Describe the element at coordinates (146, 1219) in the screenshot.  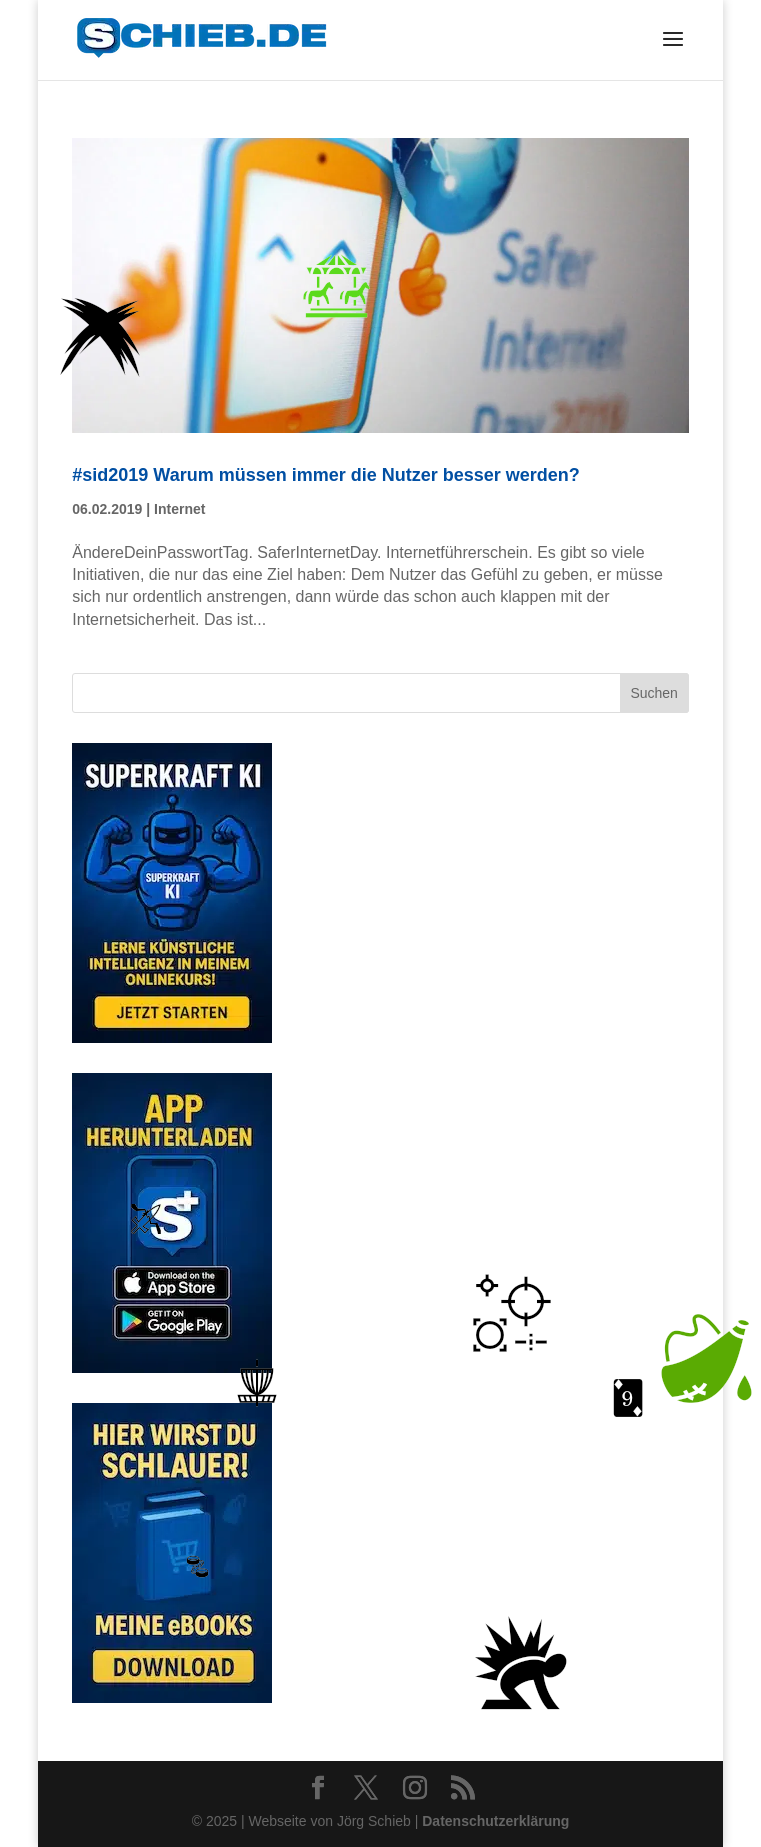
I see `equip a lightning-enchanted weapon` at that location.